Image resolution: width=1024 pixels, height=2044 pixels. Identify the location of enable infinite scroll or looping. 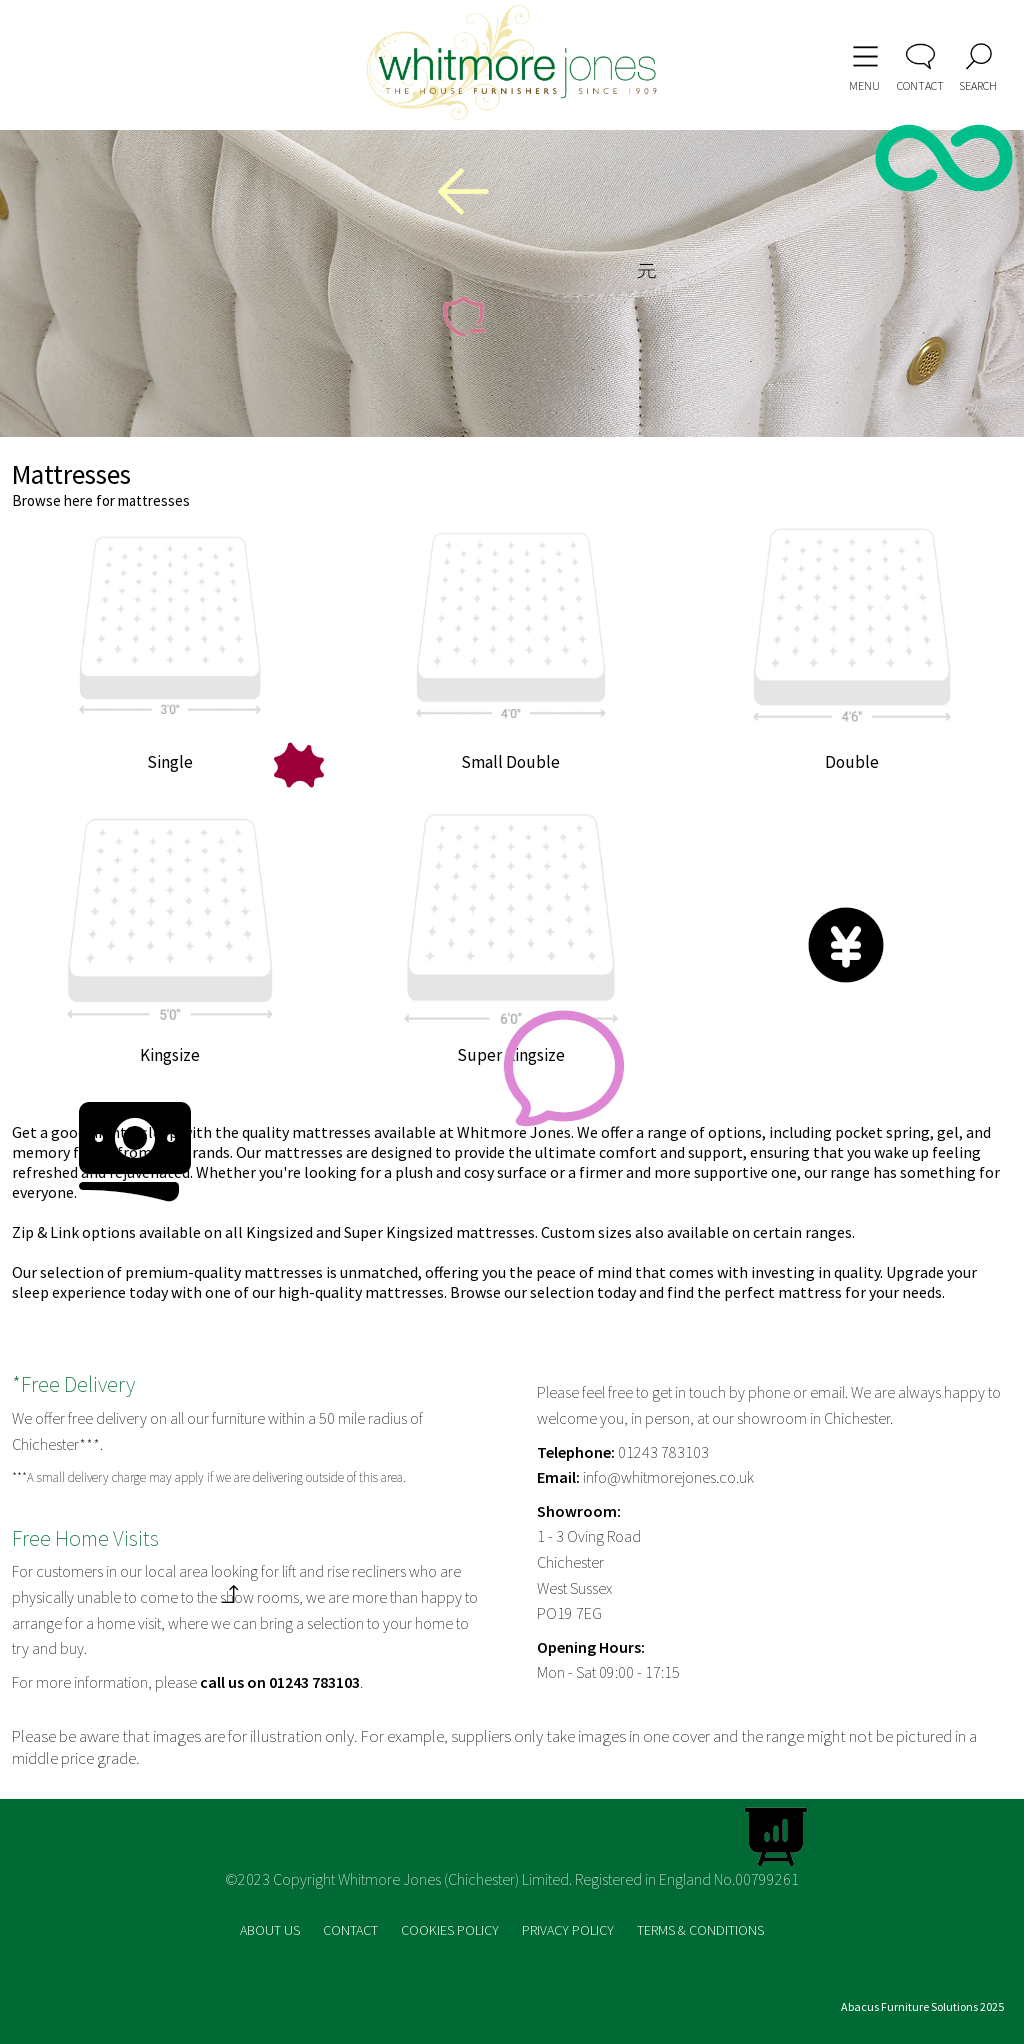
(944, 158).